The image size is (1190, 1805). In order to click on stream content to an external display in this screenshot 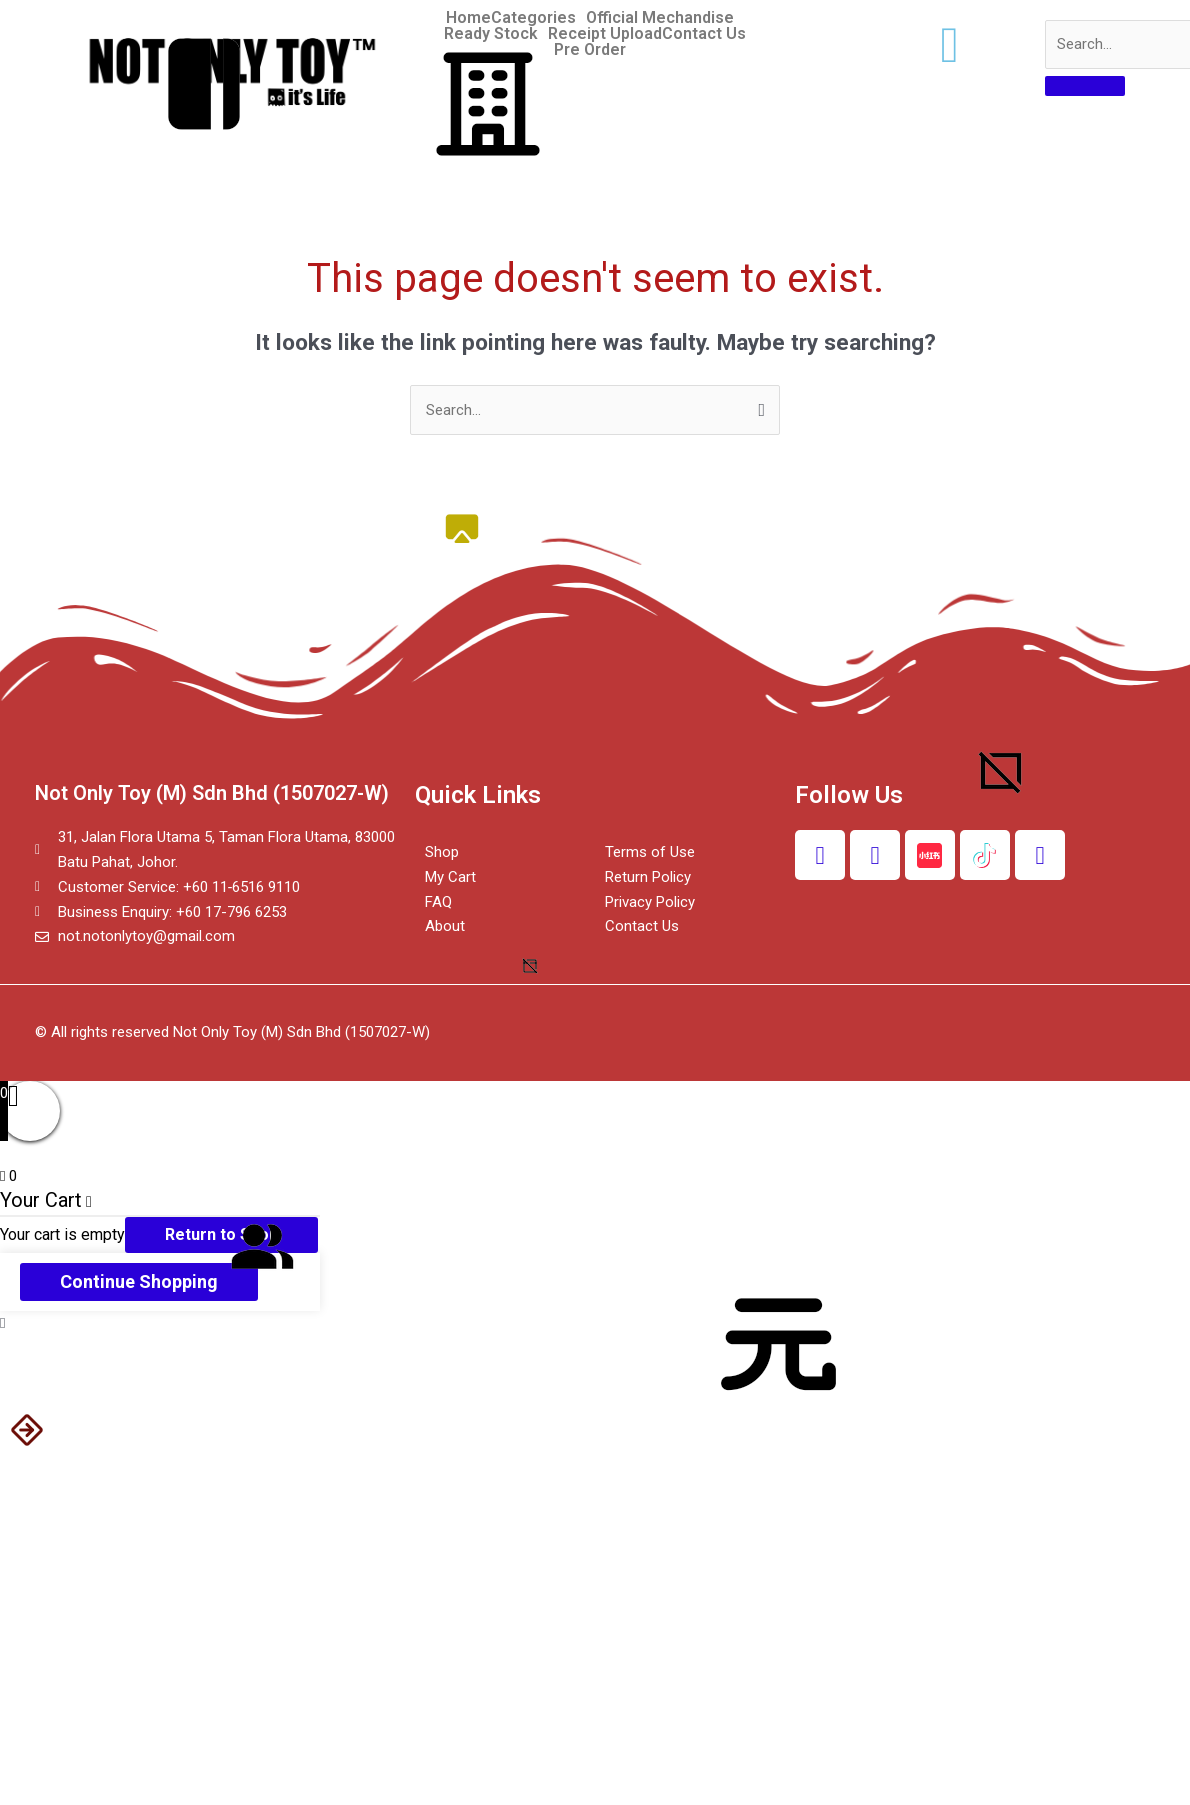, I will do `click(462, 528)`.